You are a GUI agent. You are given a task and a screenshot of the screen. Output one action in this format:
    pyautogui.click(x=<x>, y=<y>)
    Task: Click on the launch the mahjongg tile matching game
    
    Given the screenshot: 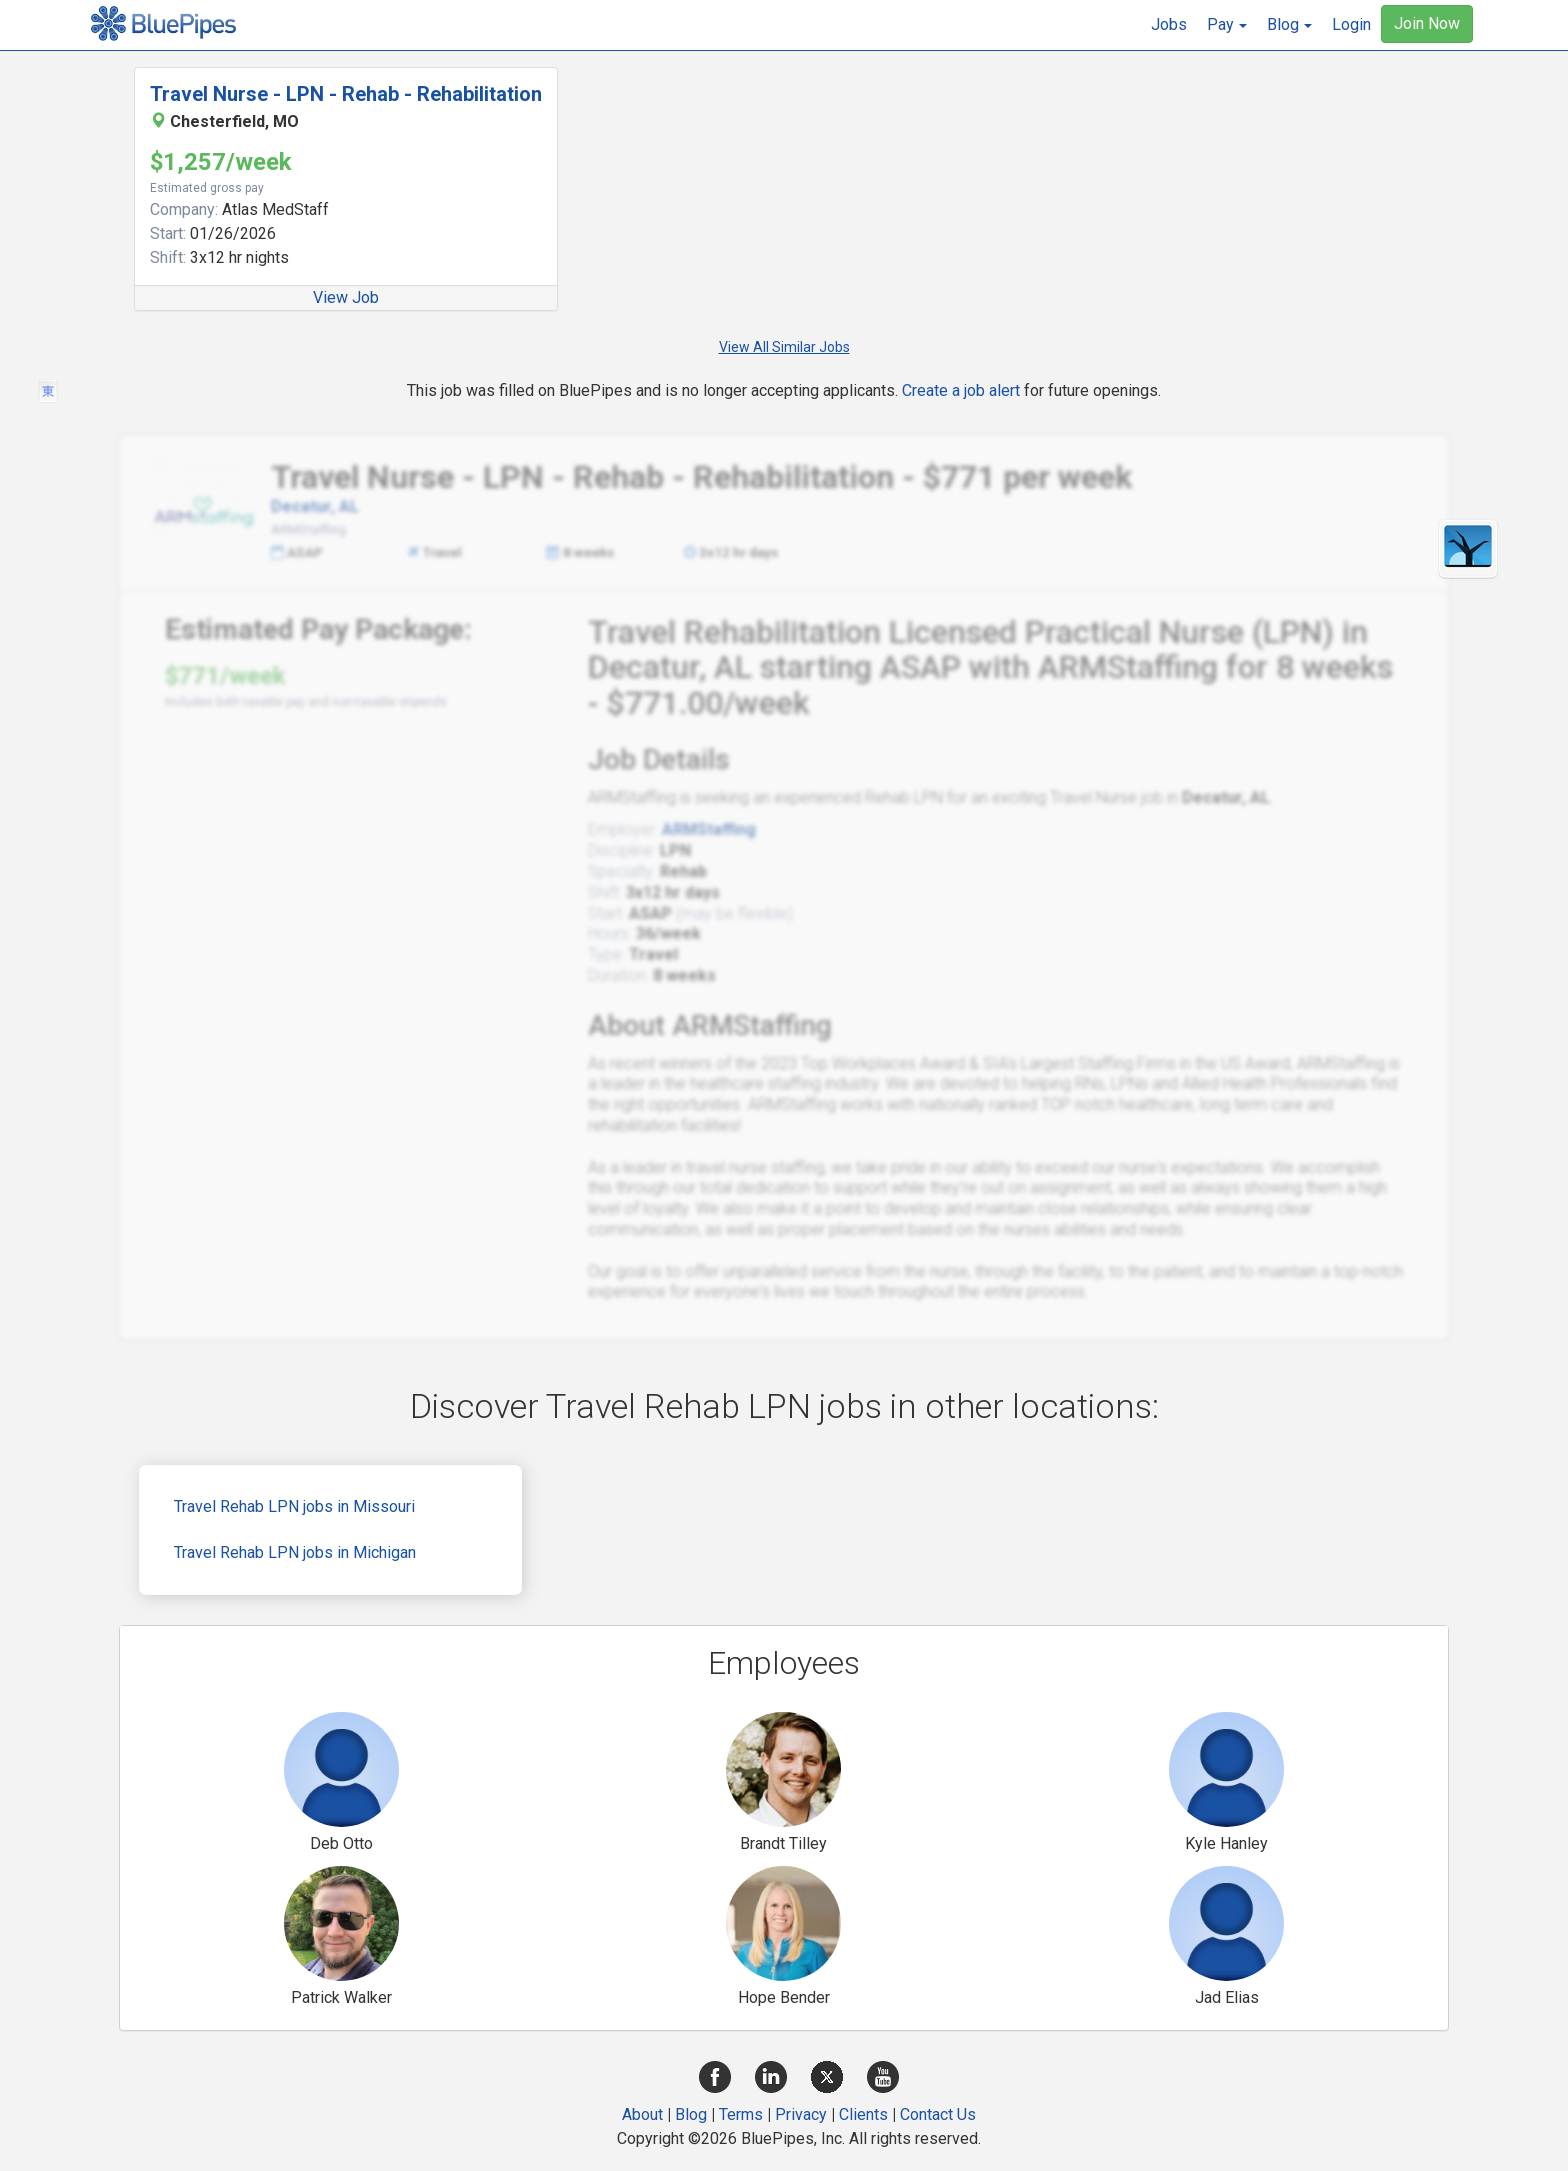 What is the action you would take?
    pyautogui.click(x=48, y=391)
    